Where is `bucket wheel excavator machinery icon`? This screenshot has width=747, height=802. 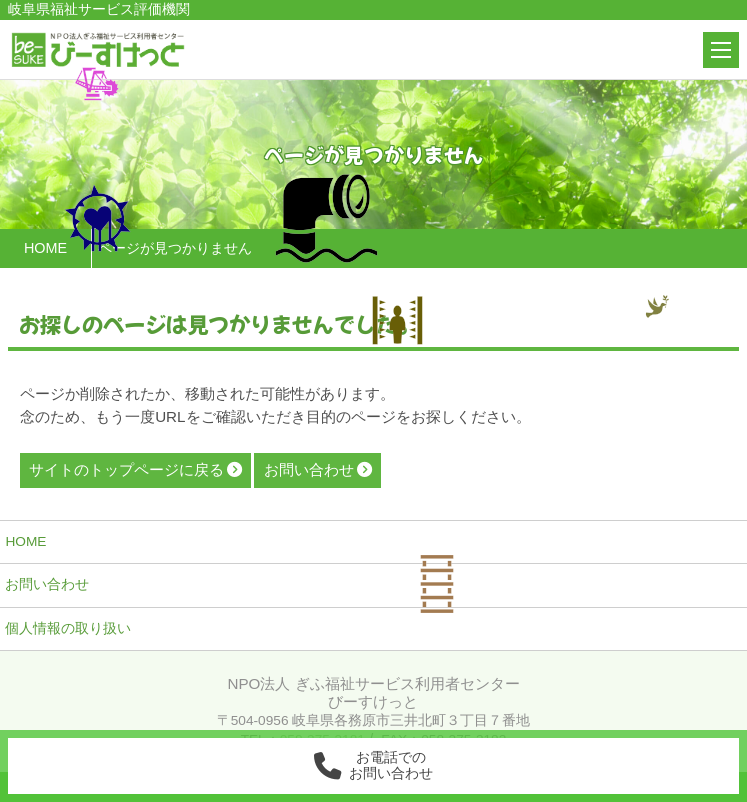 bucket wheel excavator machinery icon is located at coordinates (96, 82).